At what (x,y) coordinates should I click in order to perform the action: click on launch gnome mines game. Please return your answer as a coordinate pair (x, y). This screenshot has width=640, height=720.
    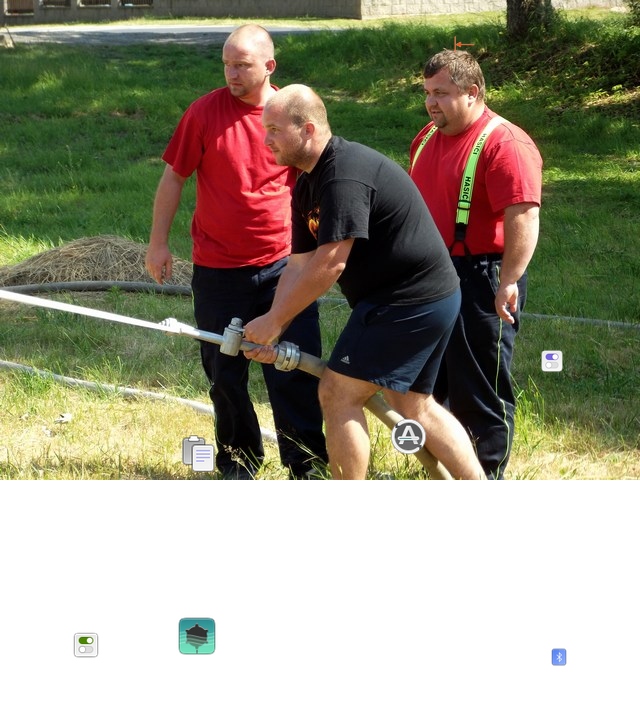
    Looking at the image, I should click on (197, 636).